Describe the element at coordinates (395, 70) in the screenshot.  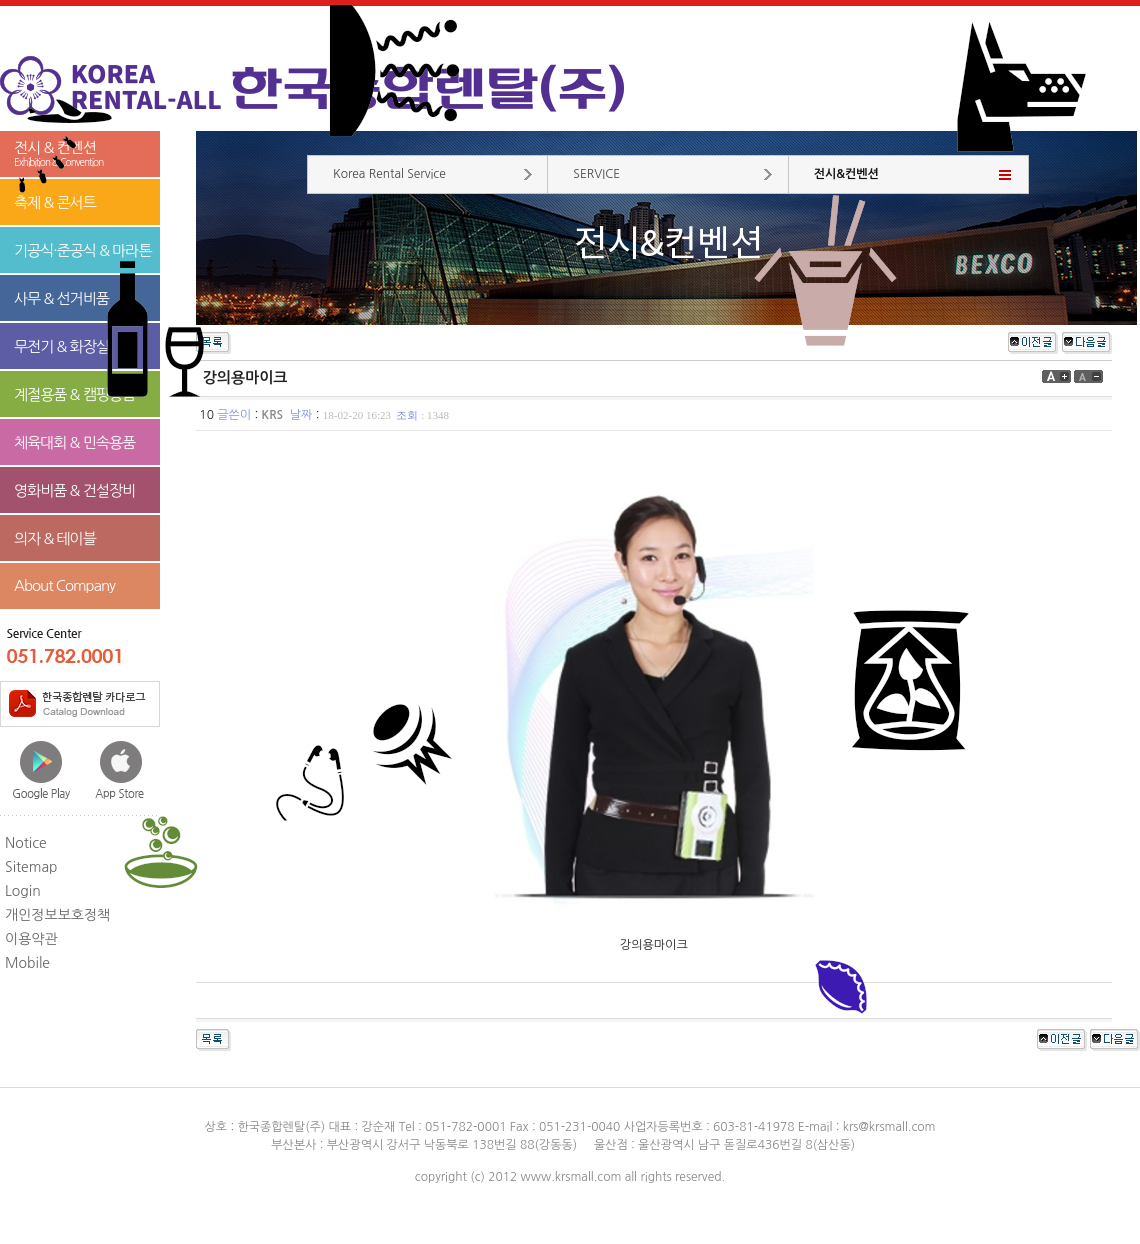
I see `indicates radiation or radioactive hazard warning` at that location.